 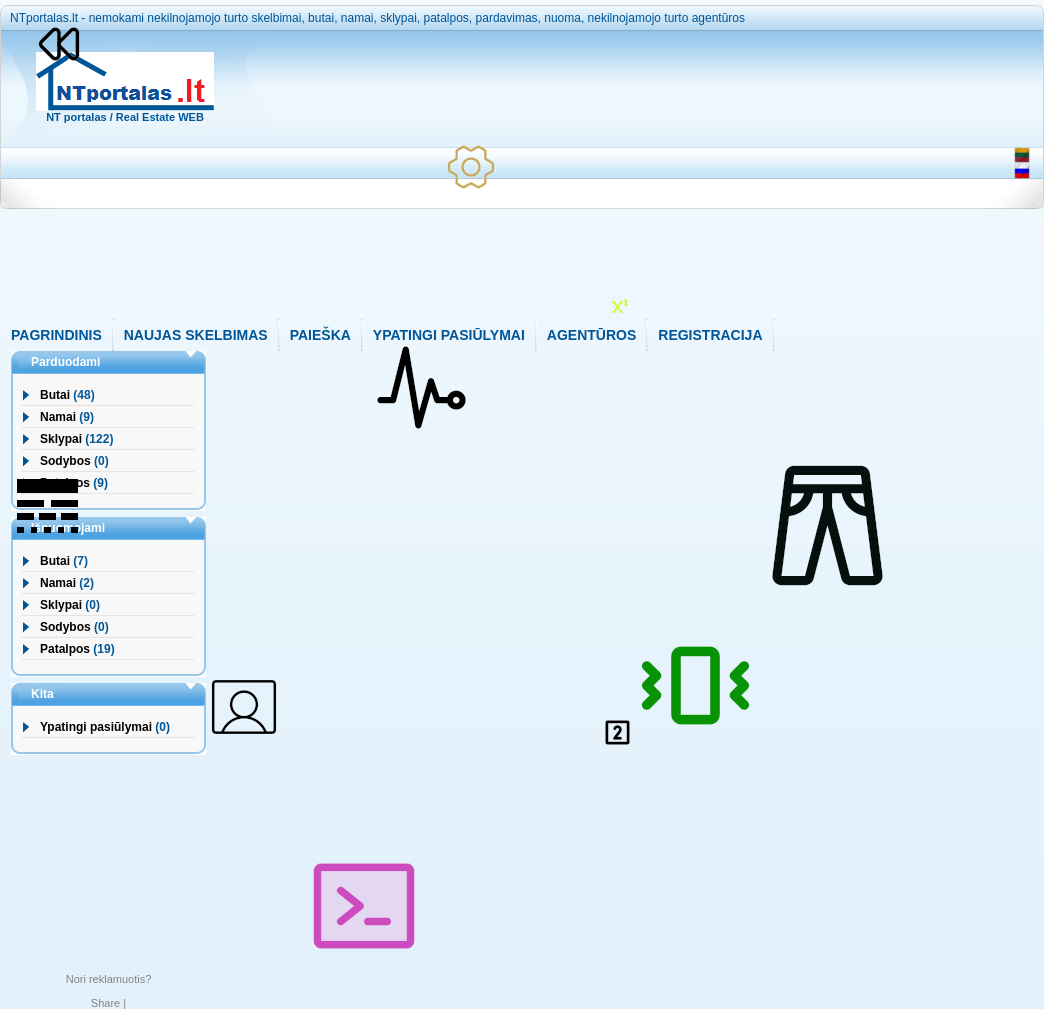 What do you see at coordinates (364, 906) in the screenshot?
I see `open terminal or command line interface` at bounding box center [364, 906].